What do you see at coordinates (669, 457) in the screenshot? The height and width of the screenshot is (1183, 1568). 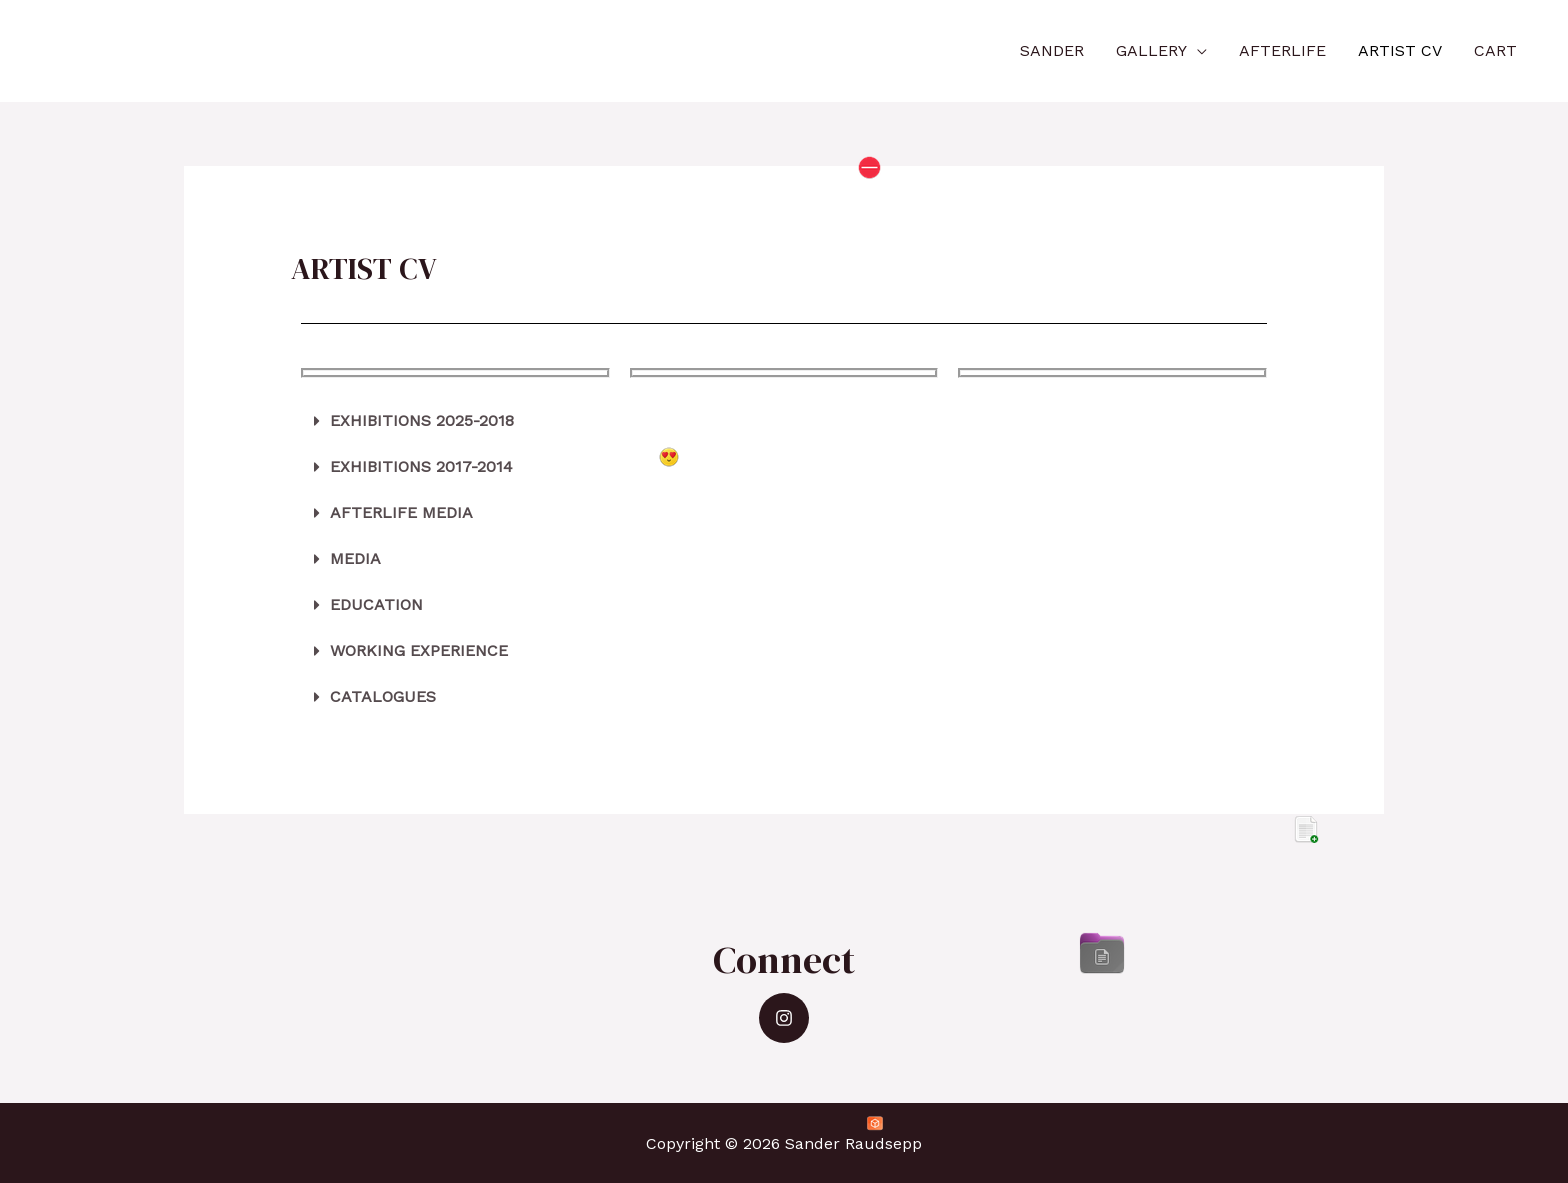 I see `open the Socialize messaging app` at bounding box center [669, 457].